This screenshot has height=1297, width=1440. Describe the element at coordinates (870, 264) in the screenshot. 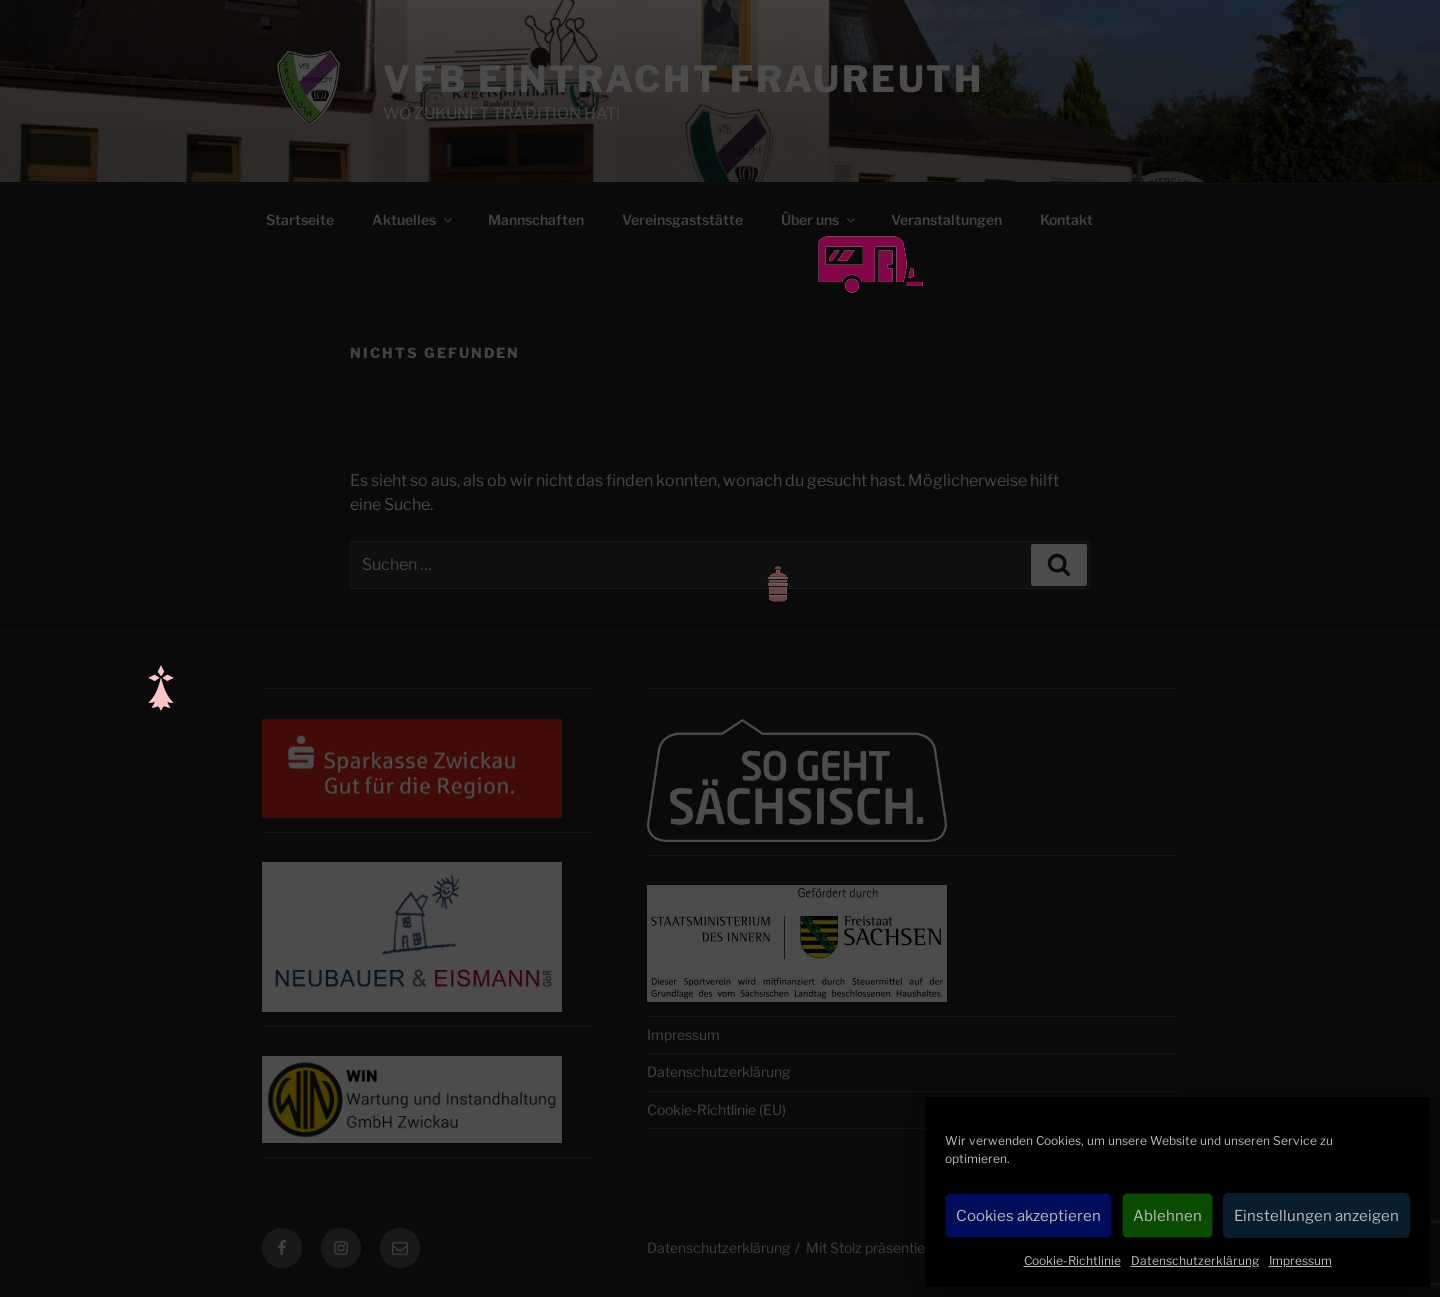

I see `select caravan or RV vehicle type` at that location.